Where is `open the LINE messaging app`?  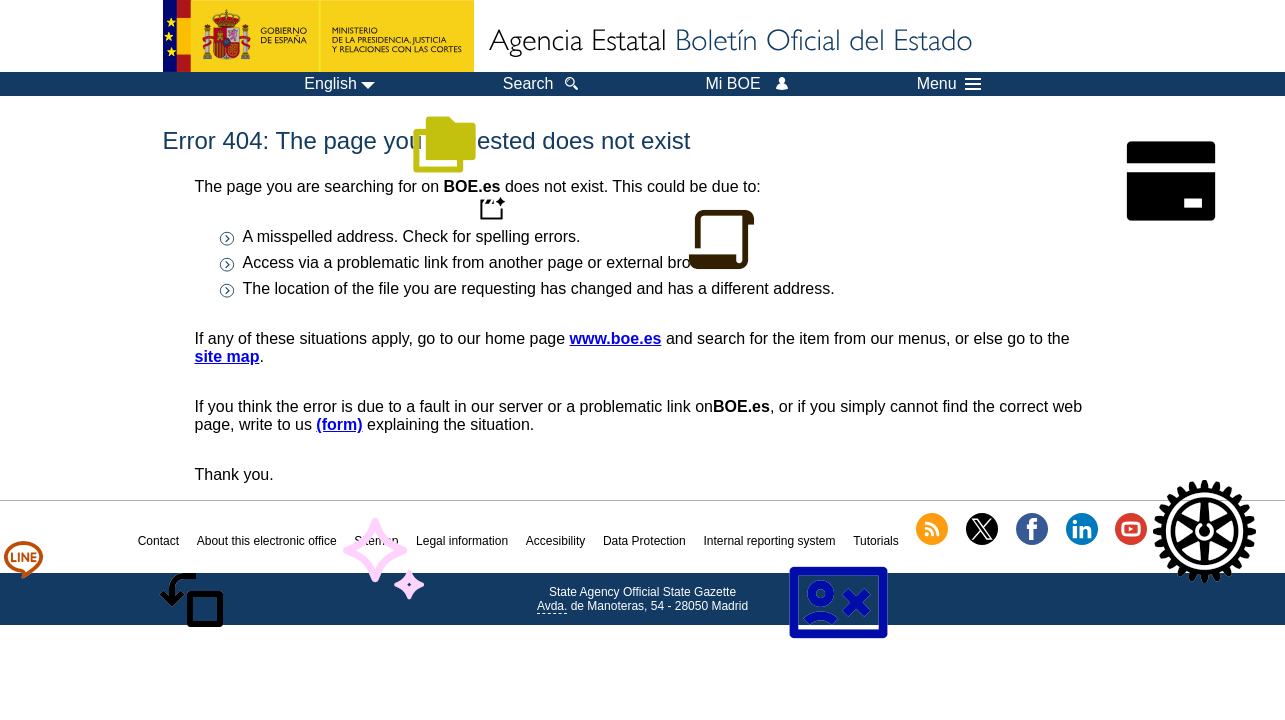 open the LINE messaging app is located at coordinates (23, 559).